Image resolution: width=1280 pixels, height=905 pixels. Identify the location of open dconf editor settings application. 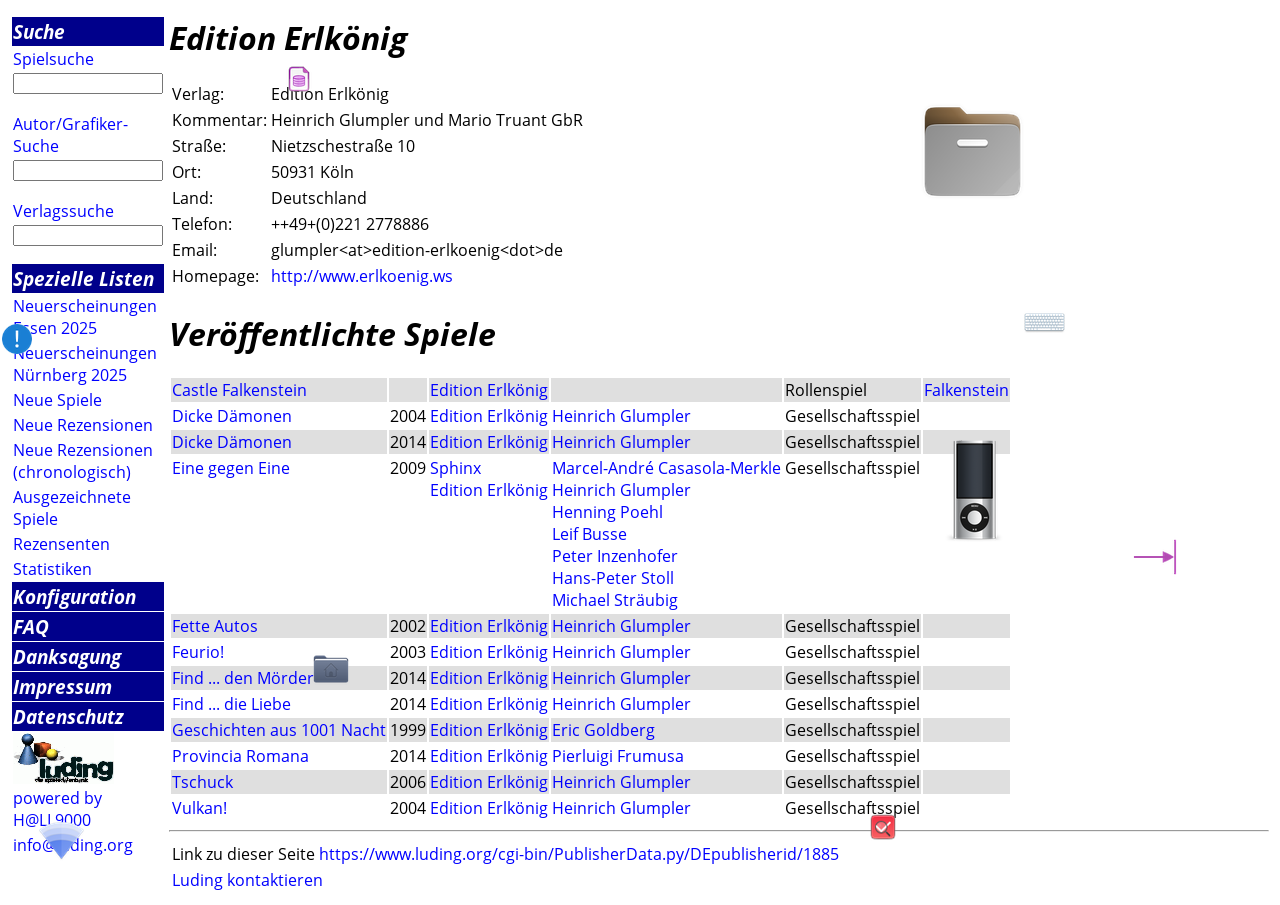
(883, 827).